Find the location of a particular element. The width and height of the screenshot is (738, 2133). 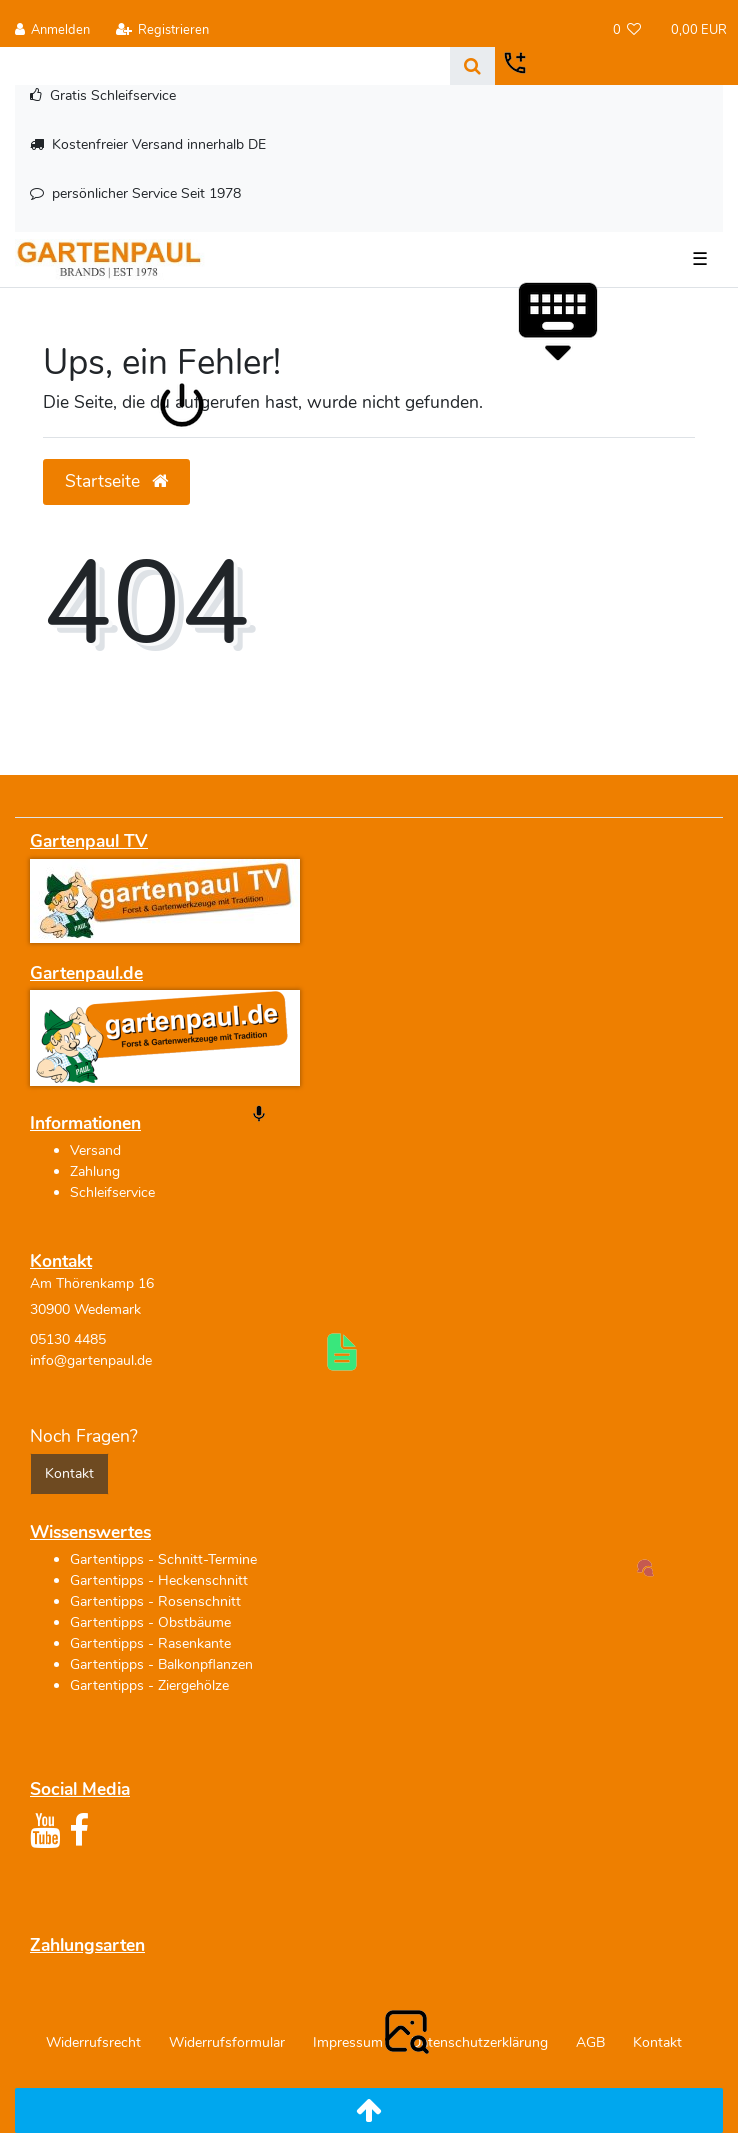

hide the on-screen keyboard is located at coordinates (558, 318).